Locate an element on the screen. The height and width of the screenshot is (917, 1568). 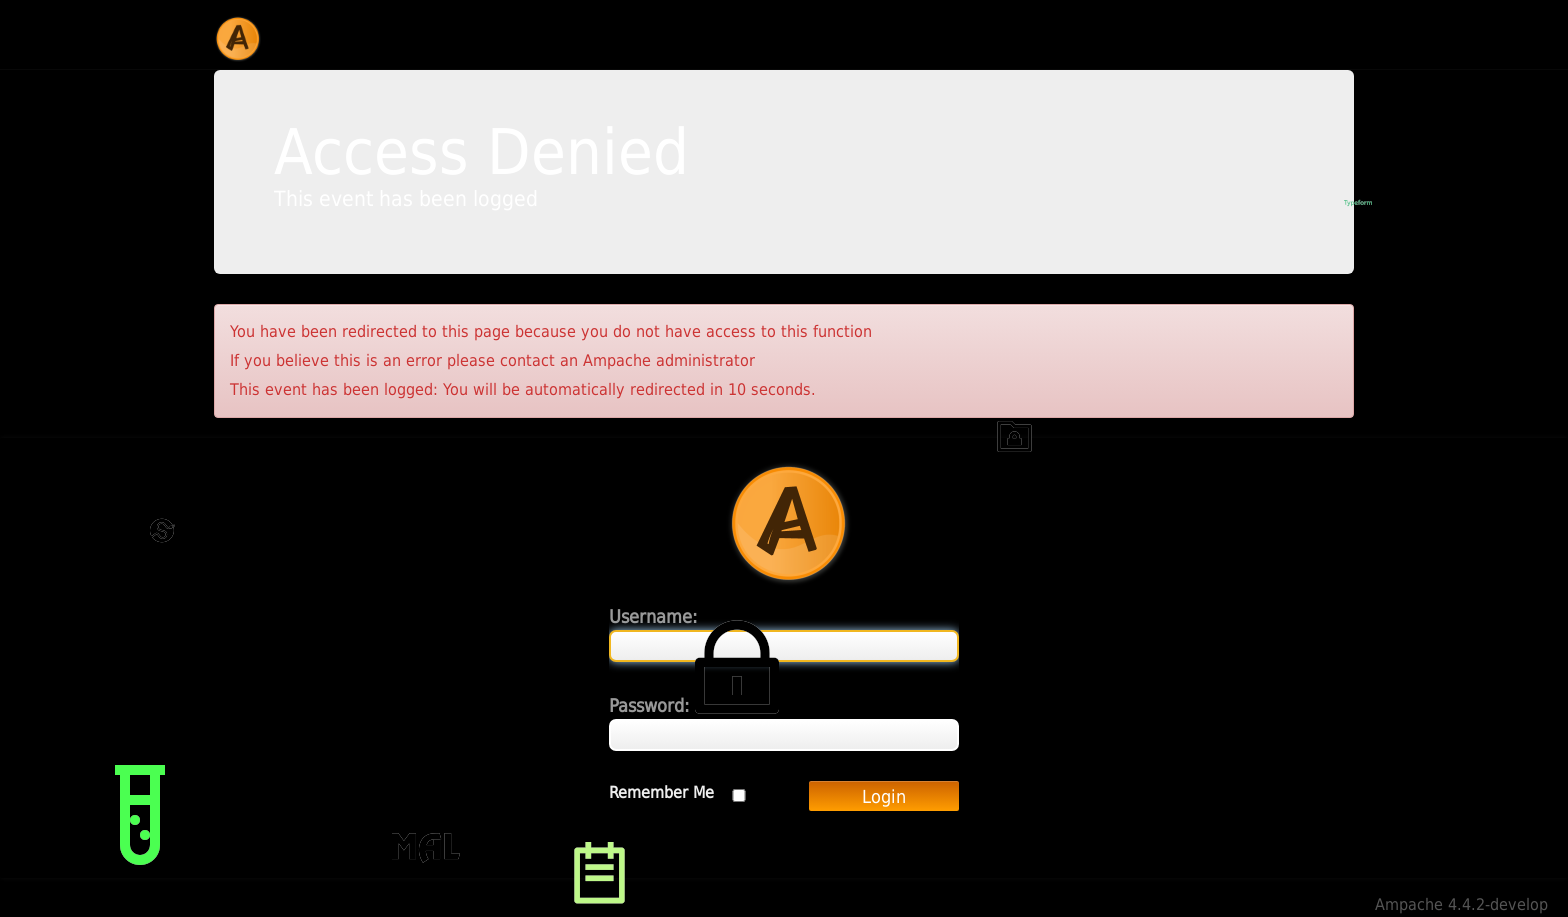
scipy python library logo is located at coordinates (162, 530).